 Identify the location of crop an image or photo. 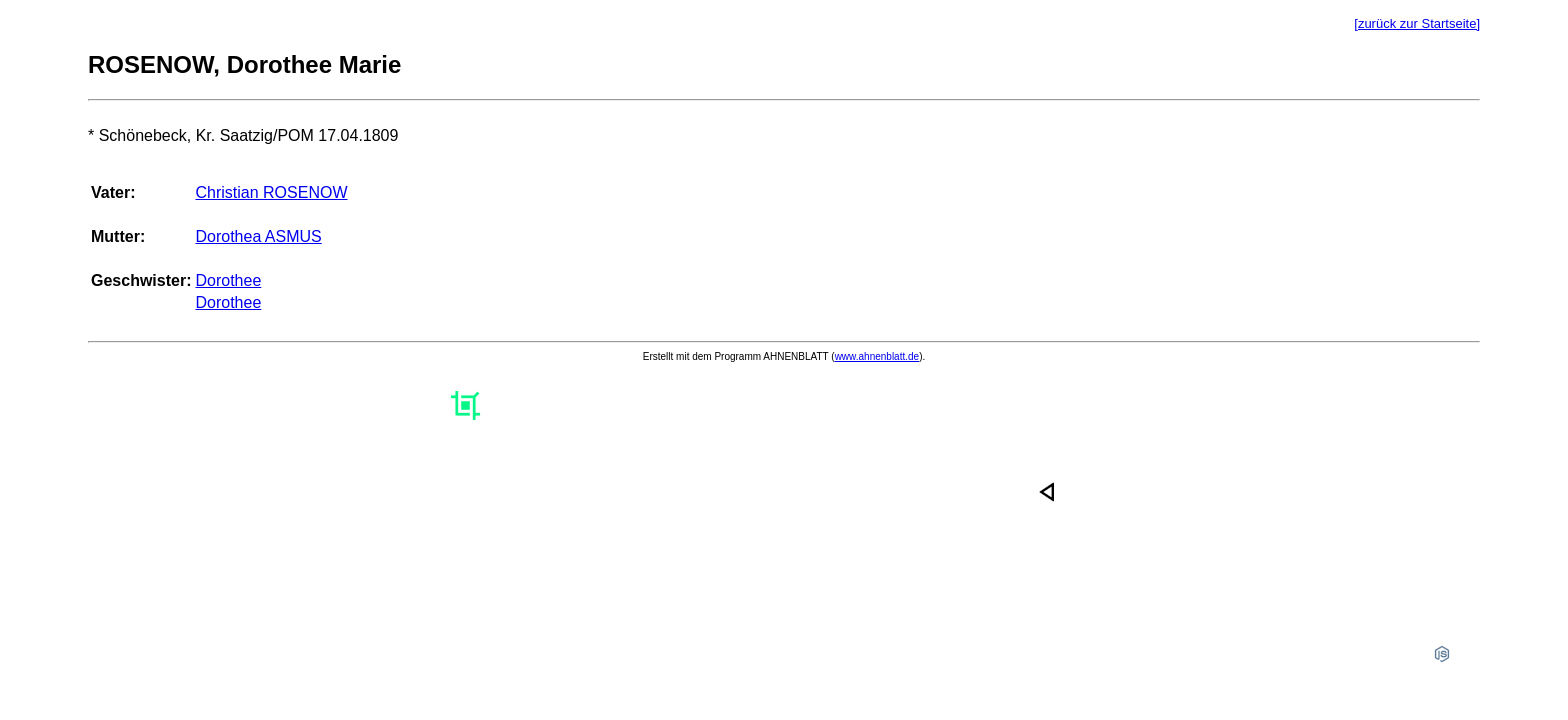
(465, 405).